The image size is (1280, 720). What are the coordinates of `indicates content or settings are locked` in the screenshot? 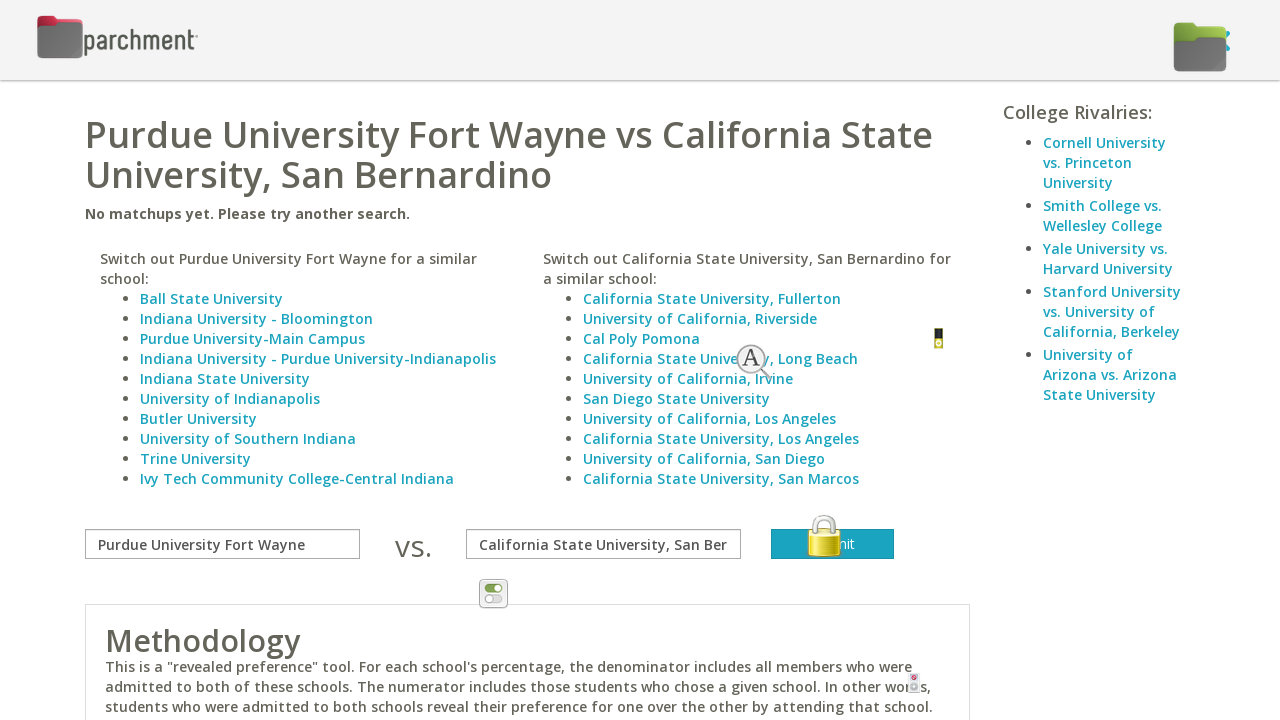 It's located at (825, 536).